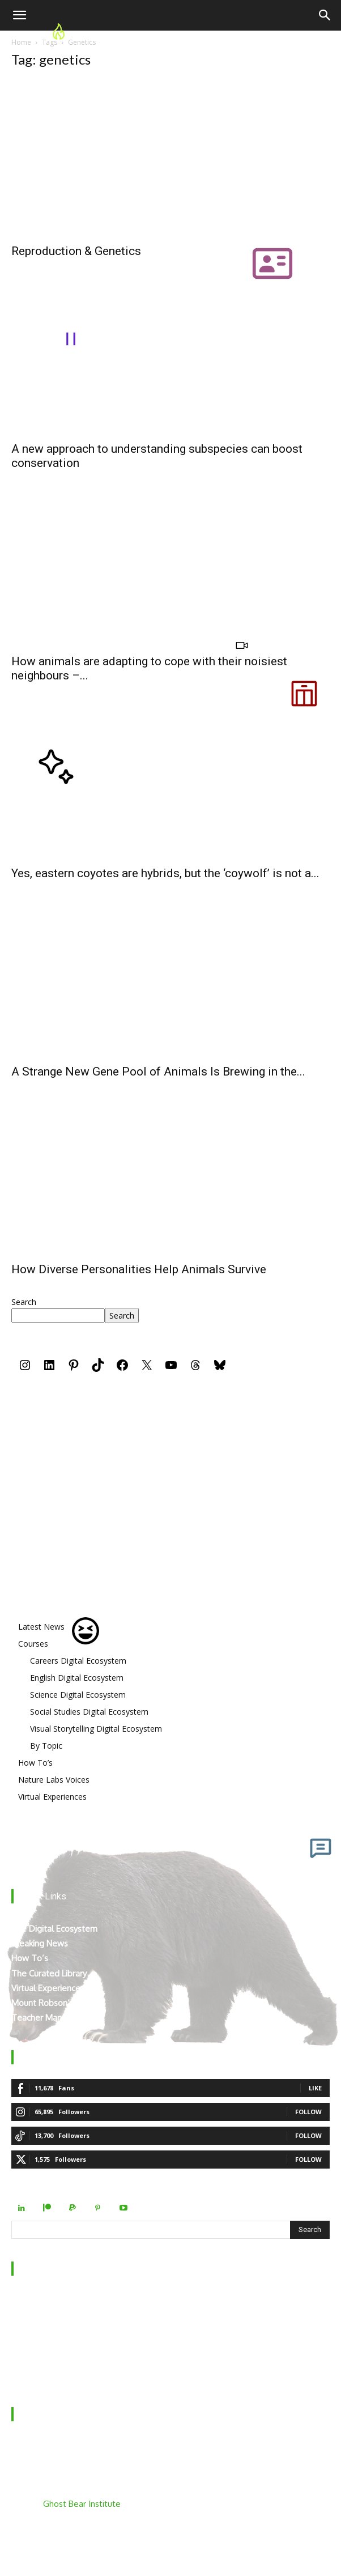  Describe the element at coordinates (56, 767) in the screenshot. I see `indicates AI-generated or enhanced content` at that location.